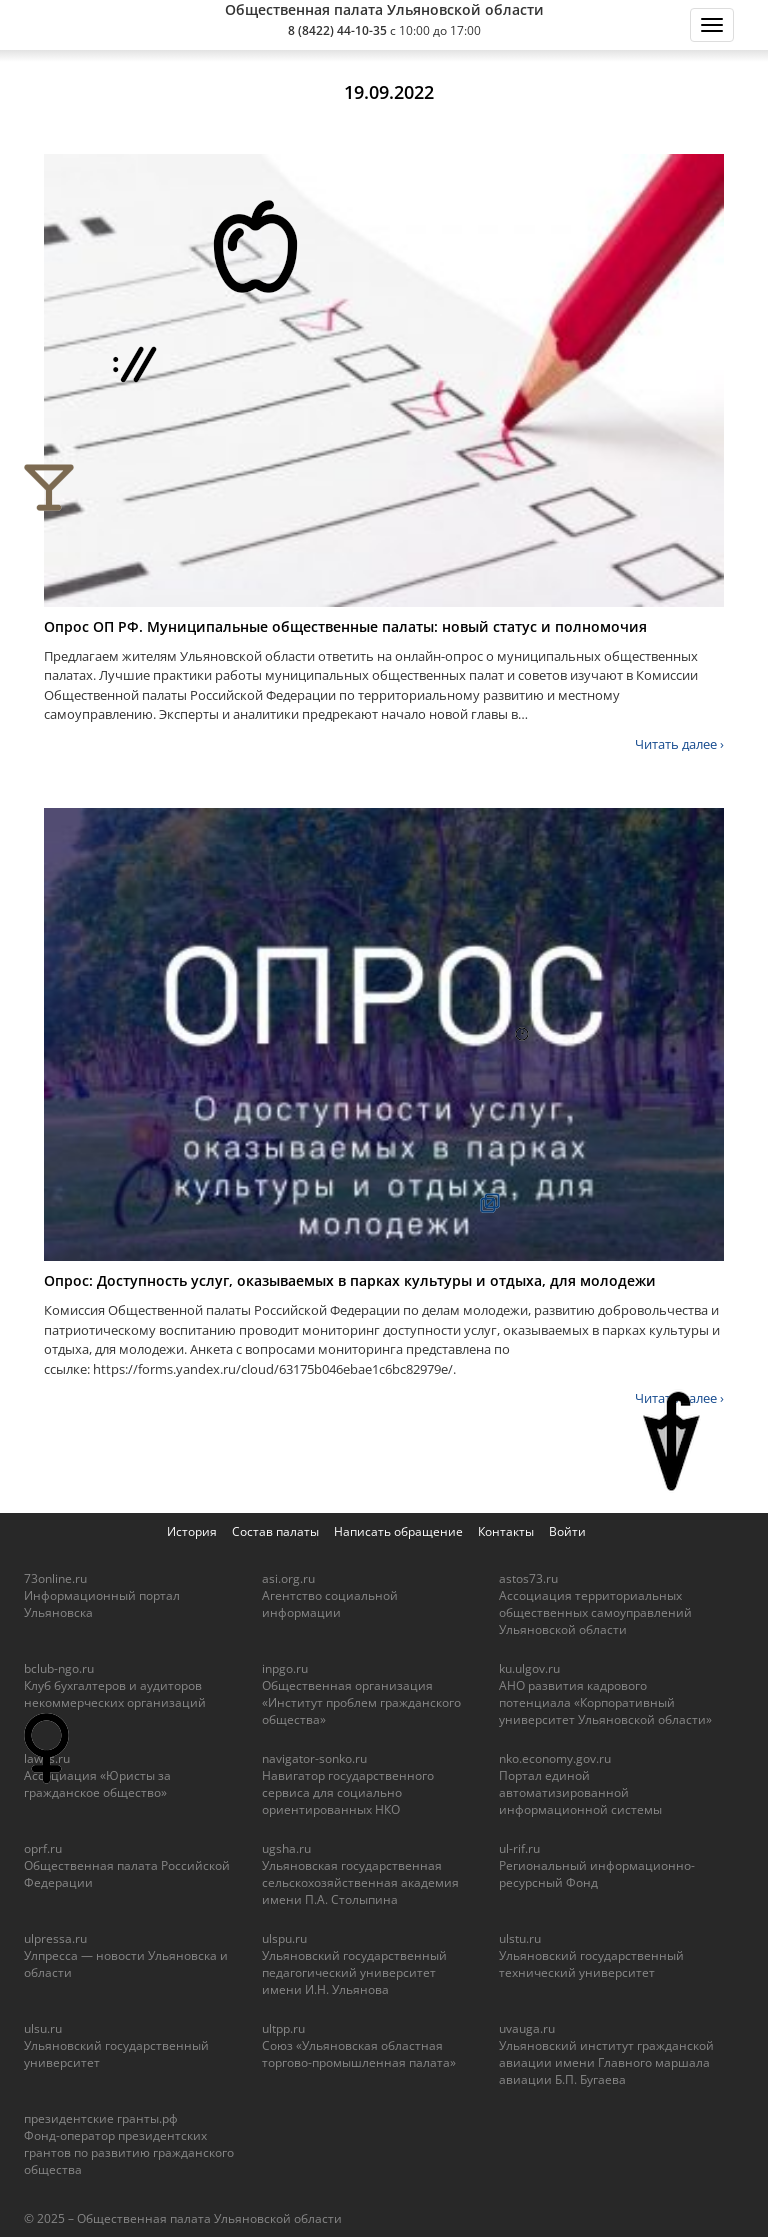  I want to click on access bar or cocktail menu, so click(49, 486).